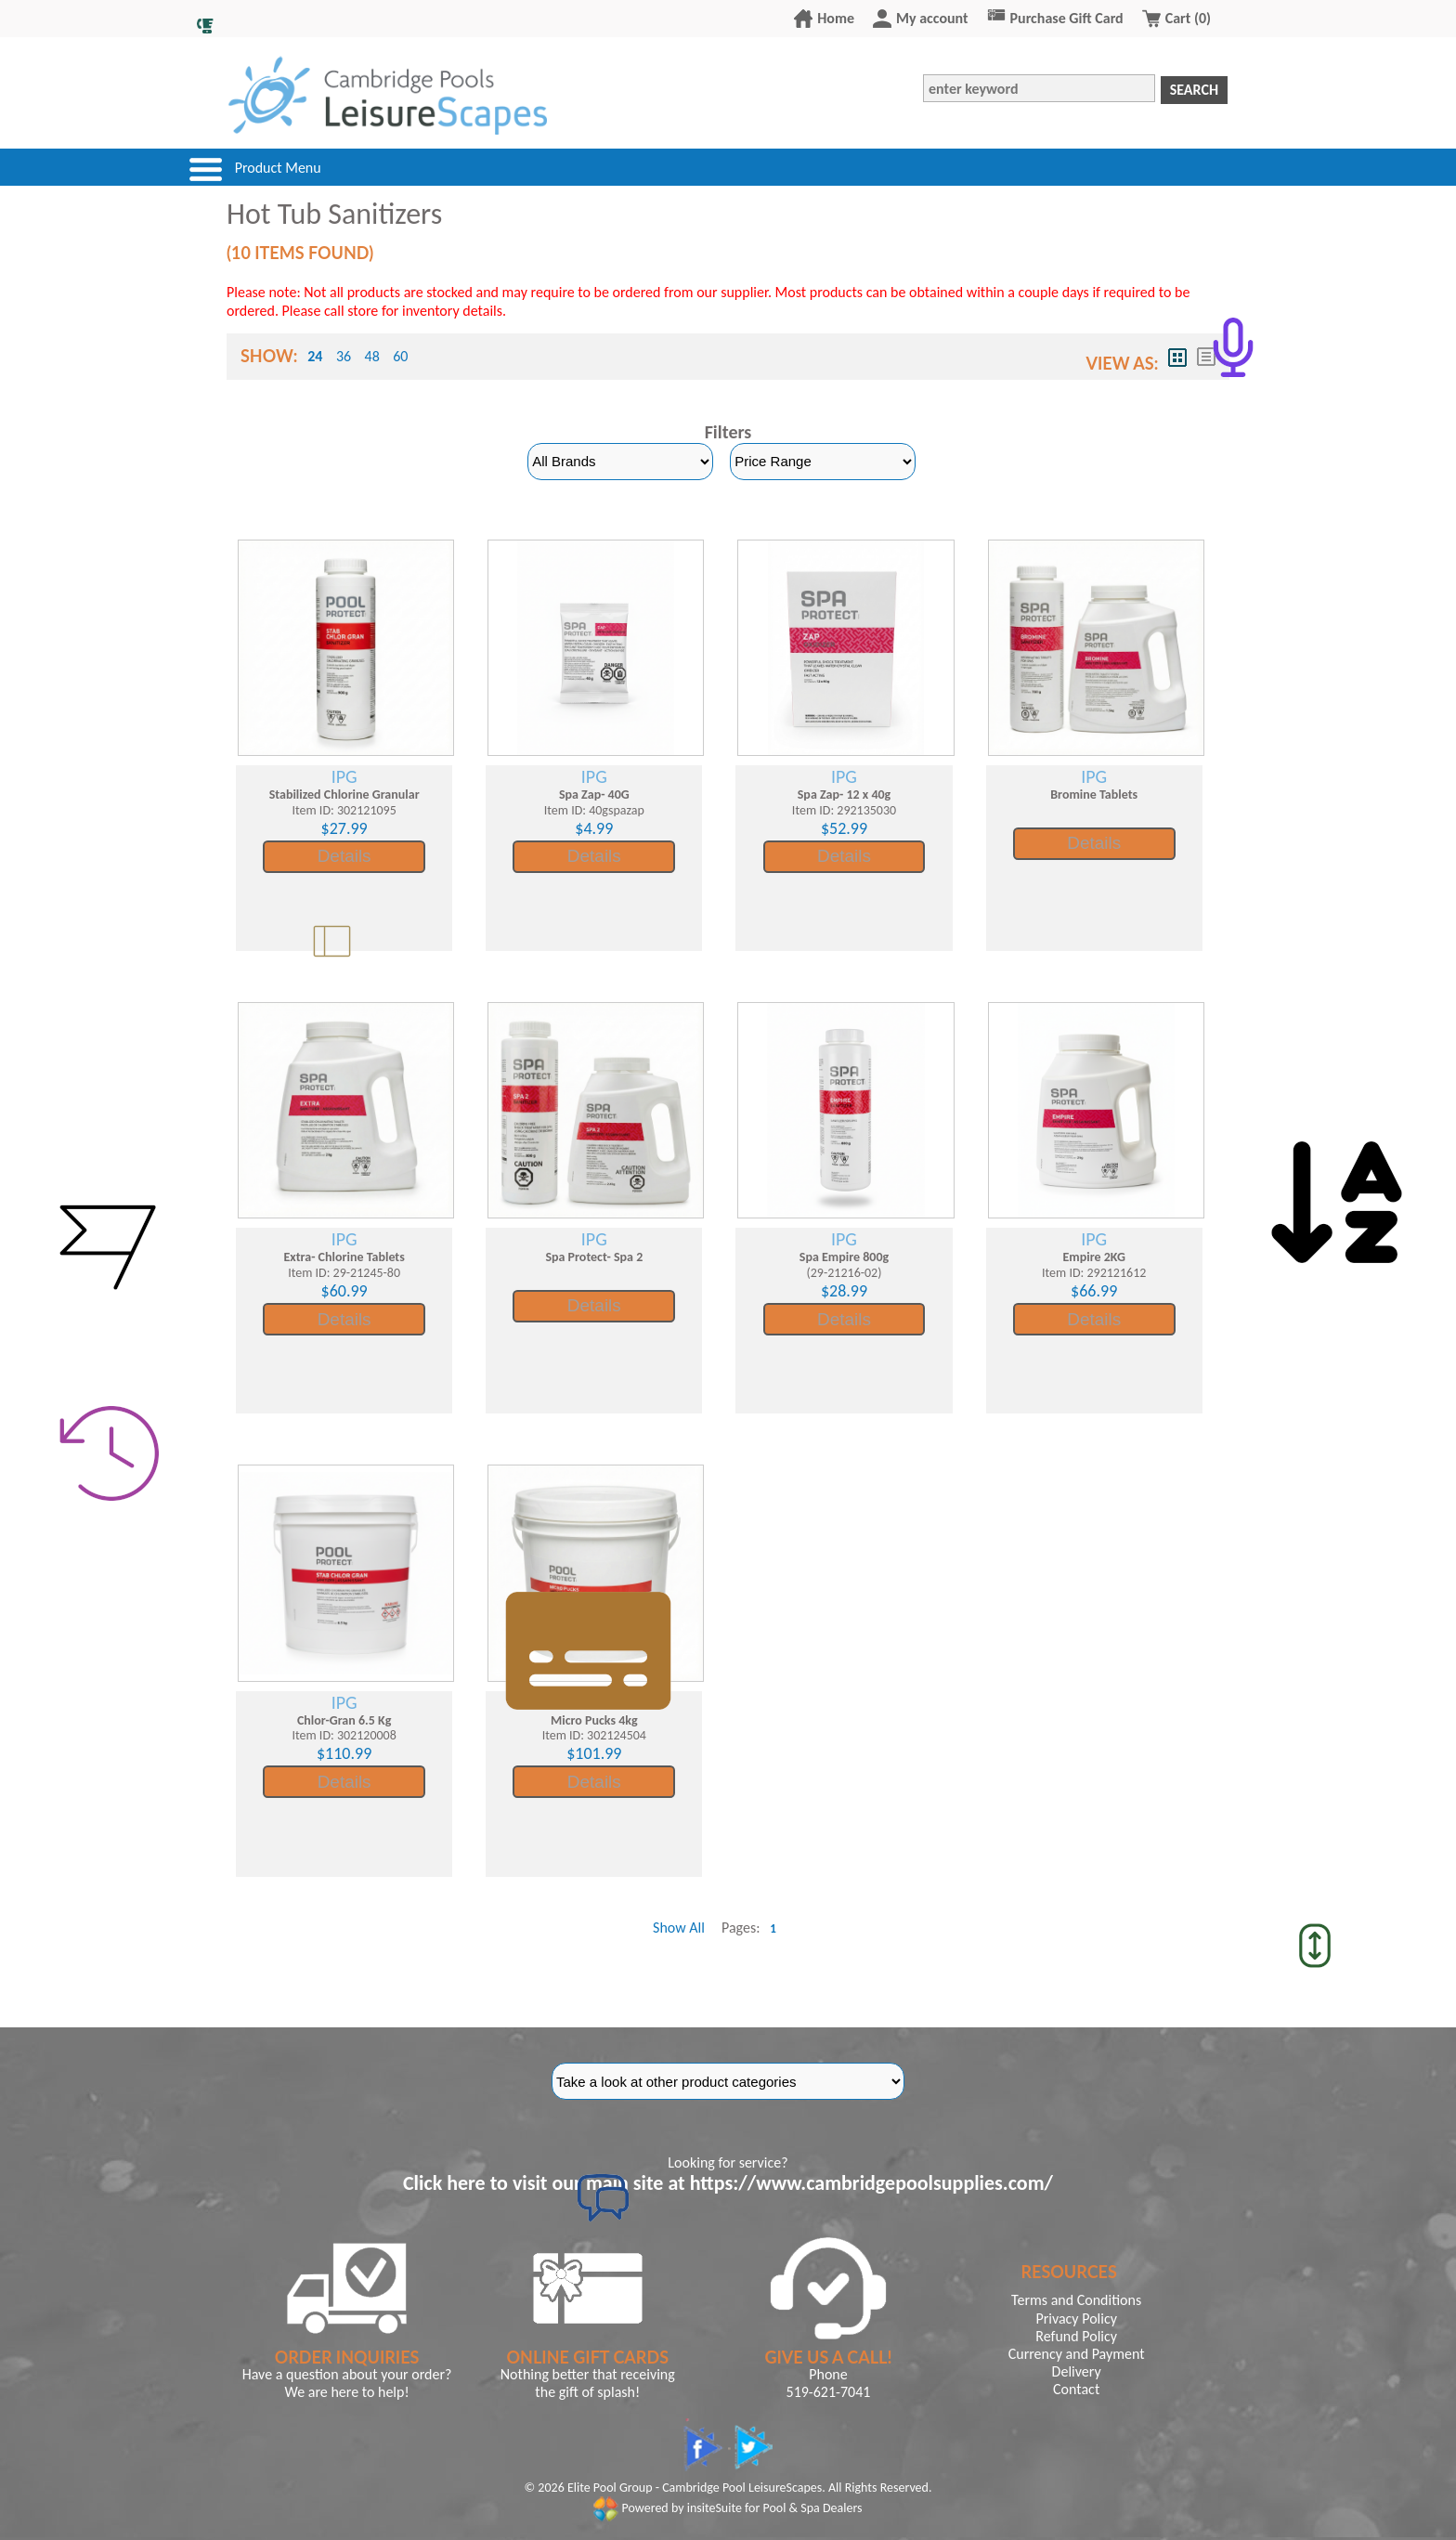  I want to click on open messaging or chat, so click(603, 2197).